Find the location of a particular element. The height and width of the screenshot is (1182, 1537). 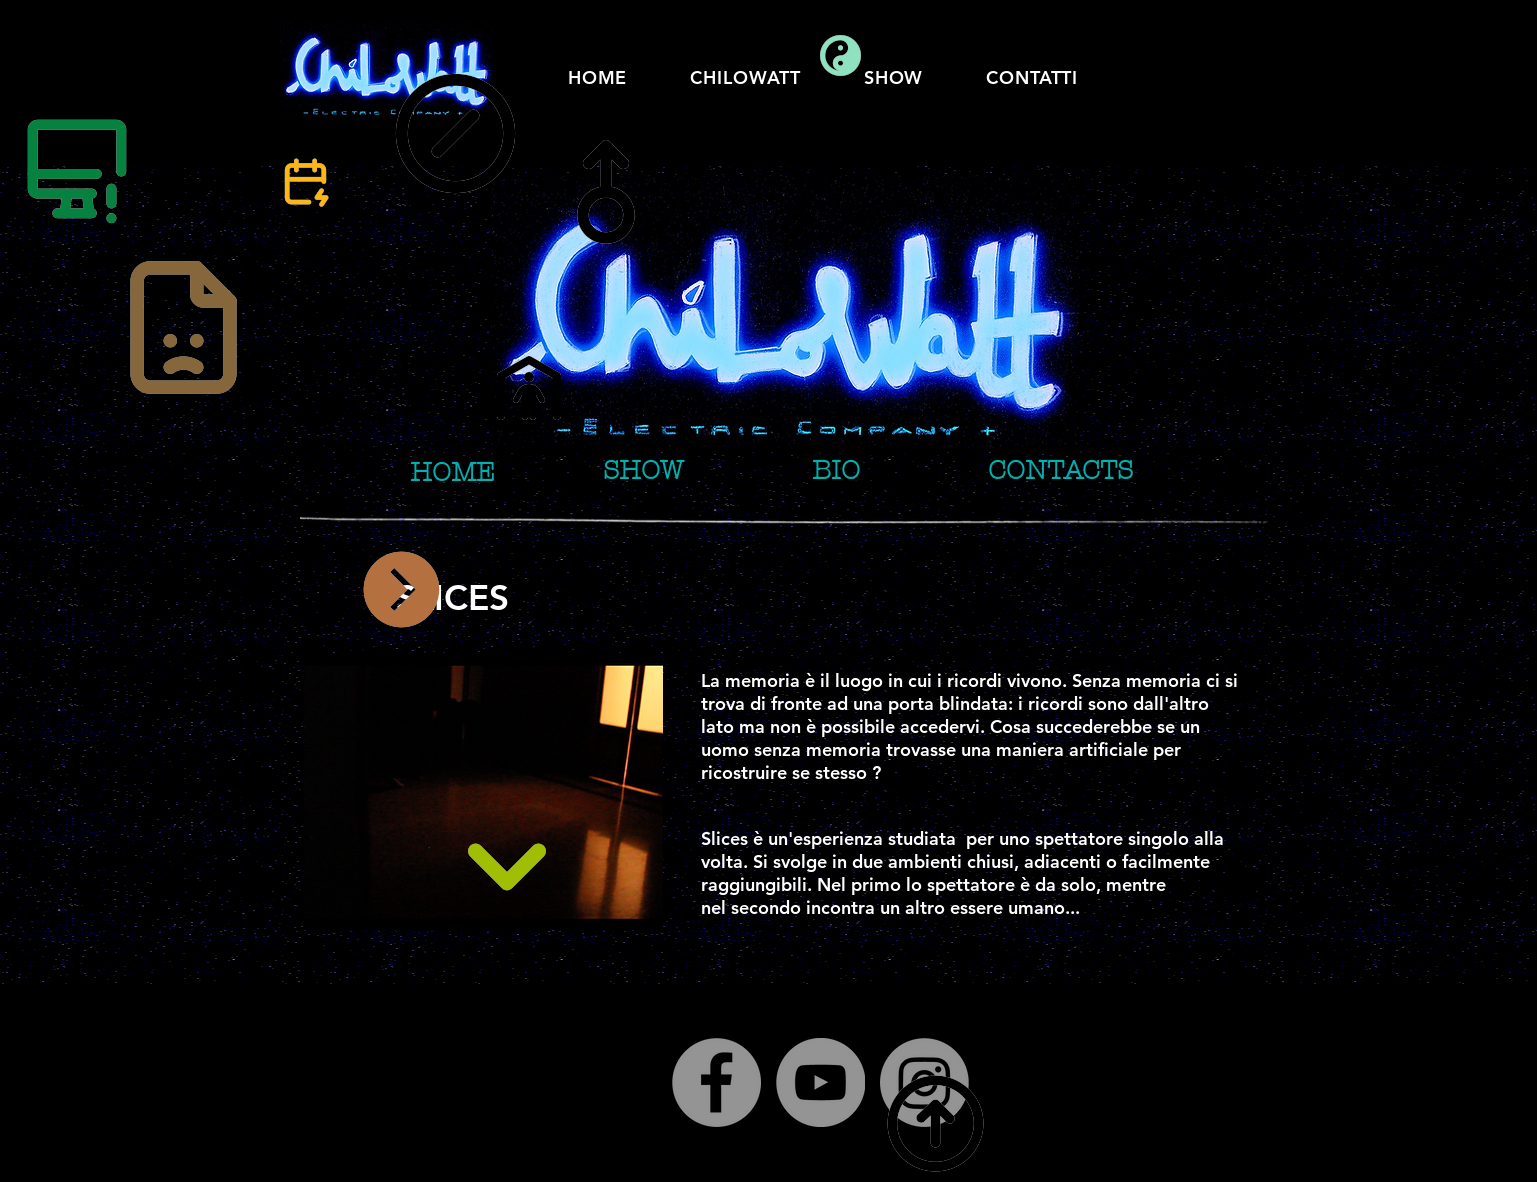

swipe up to continue or dismiss is located at coordinates (606, 192).